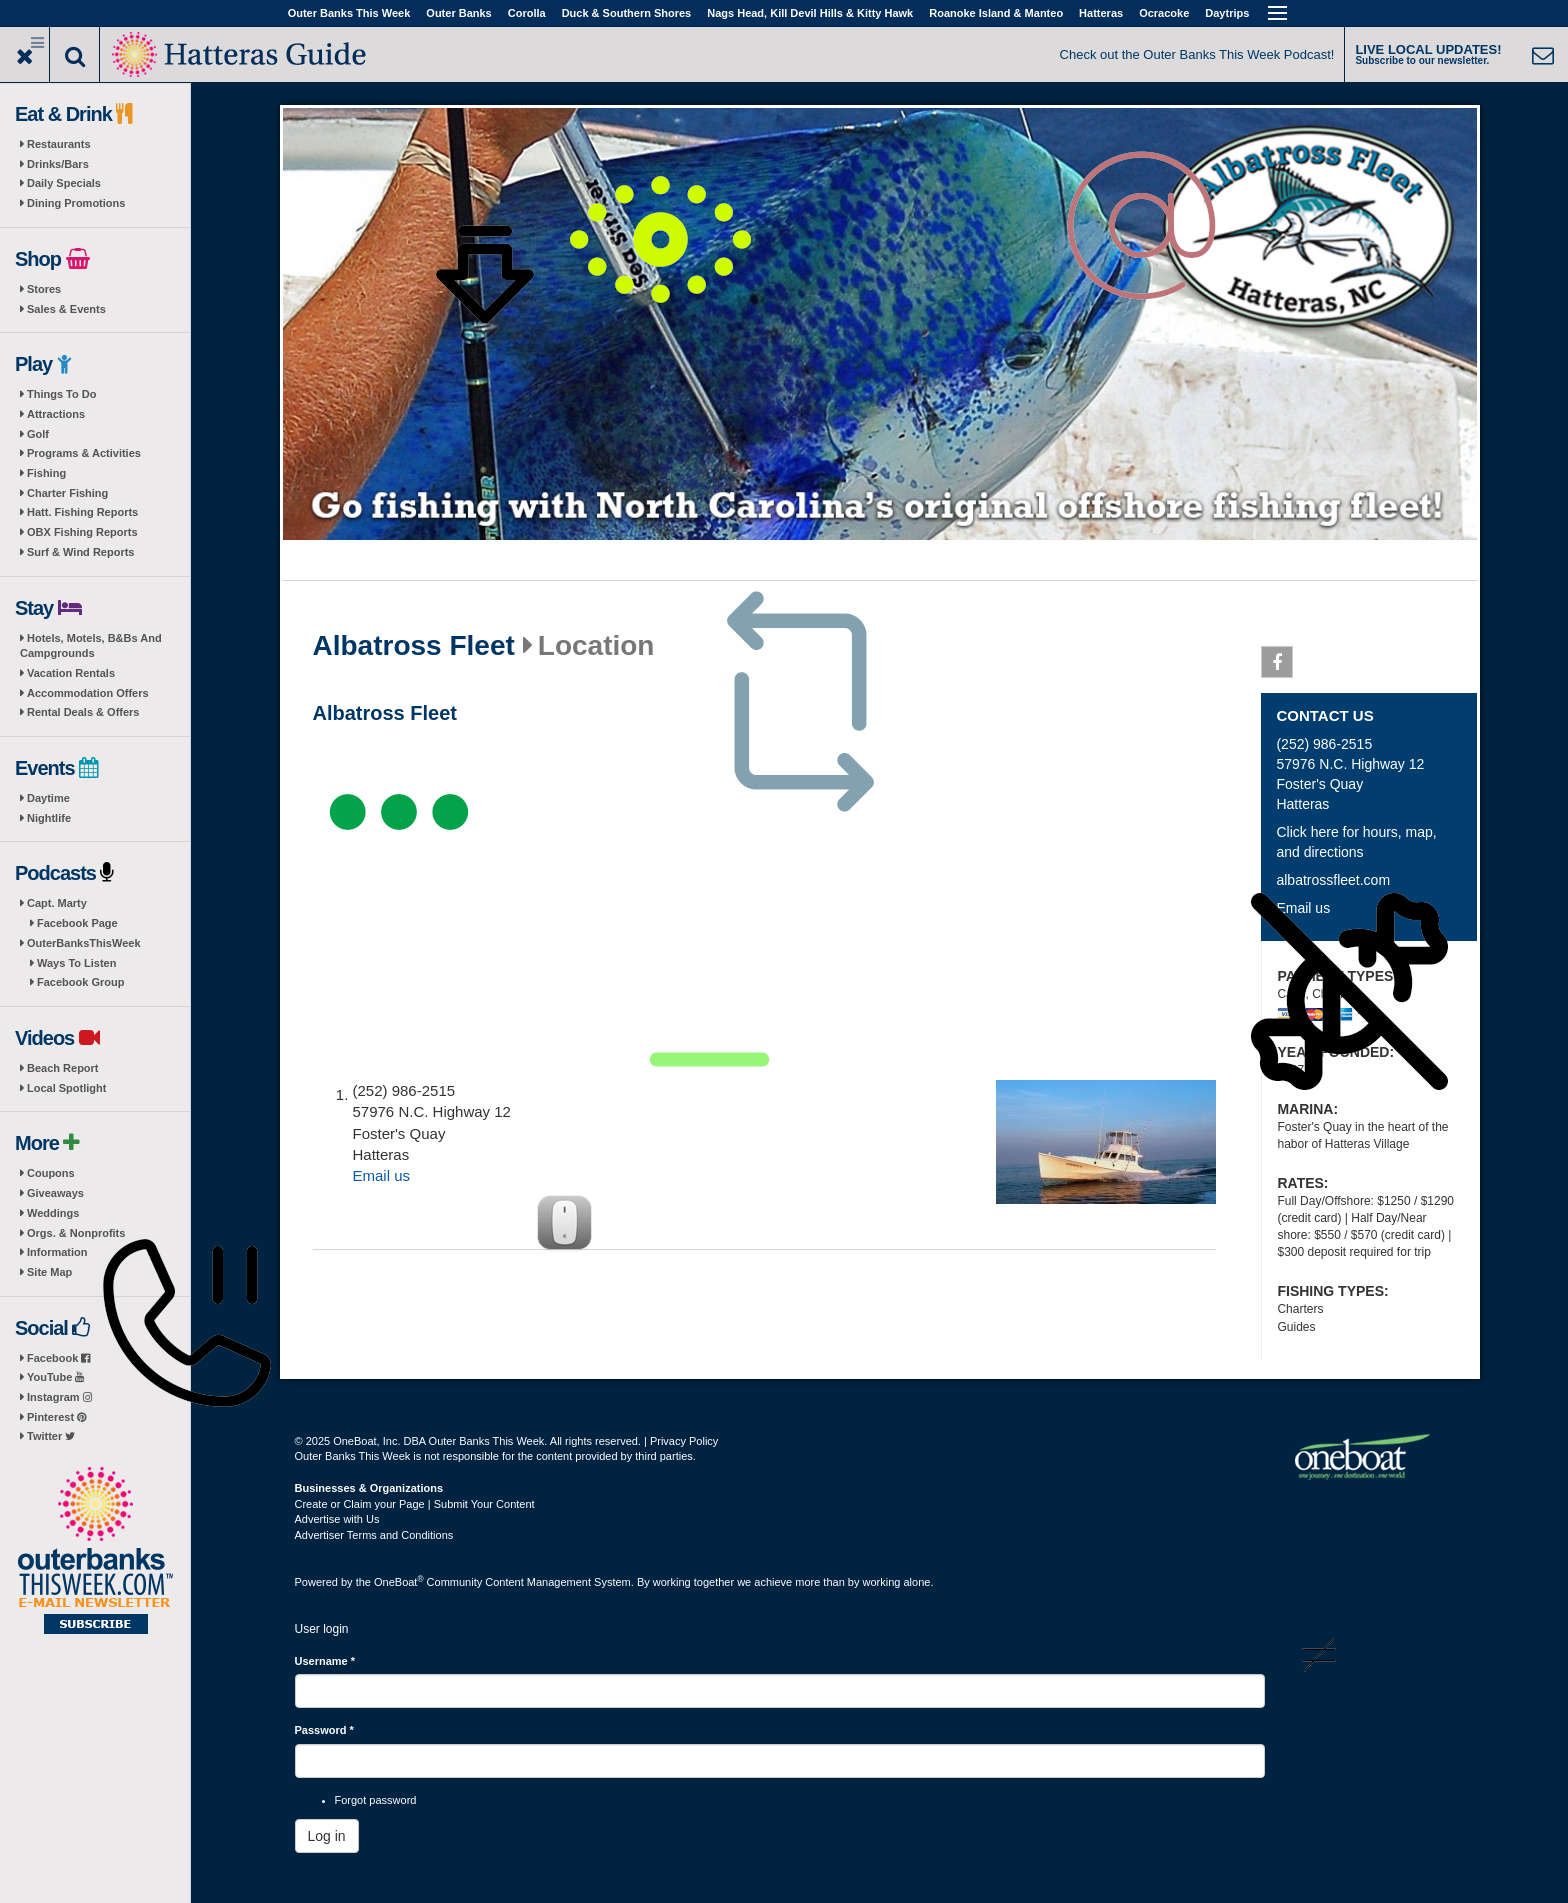 The width and height of the screenshot is (1568, 1903). What do you see at coordinates (660, 239) in the screenshot?
I see `preview mode with limited visibility` at bounding box center [660, 239].